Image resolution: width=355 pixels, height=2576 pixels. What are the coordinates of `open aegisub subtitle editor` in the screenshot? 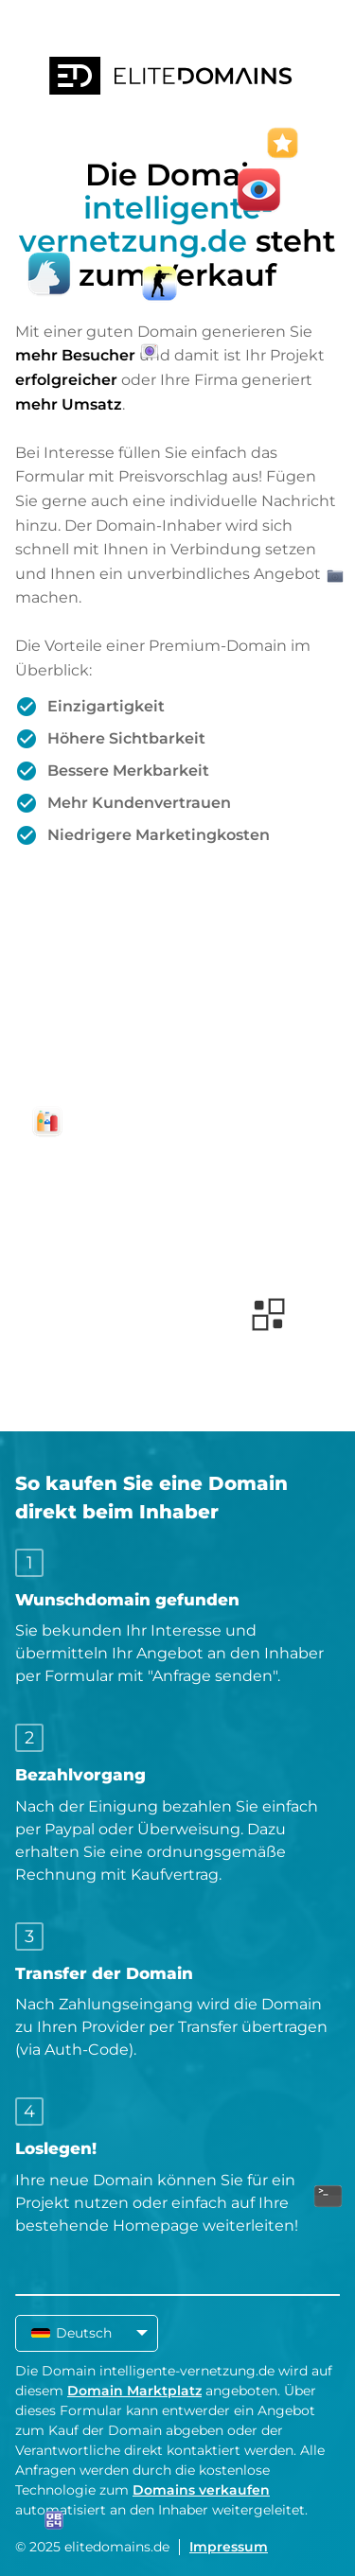 It's located at (258, 189).